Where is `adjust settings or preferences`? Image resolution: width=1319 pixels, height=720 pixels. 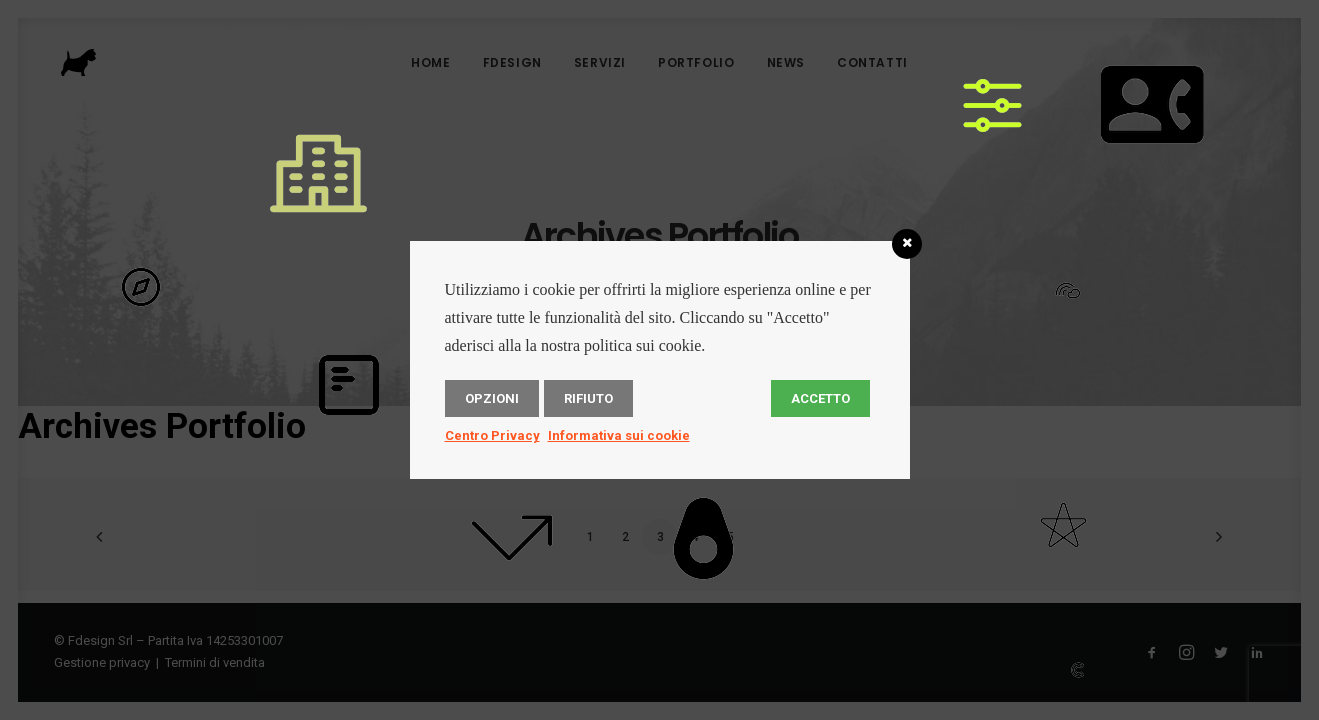
adjust settings or preferences is located at coordinates (992, 105).